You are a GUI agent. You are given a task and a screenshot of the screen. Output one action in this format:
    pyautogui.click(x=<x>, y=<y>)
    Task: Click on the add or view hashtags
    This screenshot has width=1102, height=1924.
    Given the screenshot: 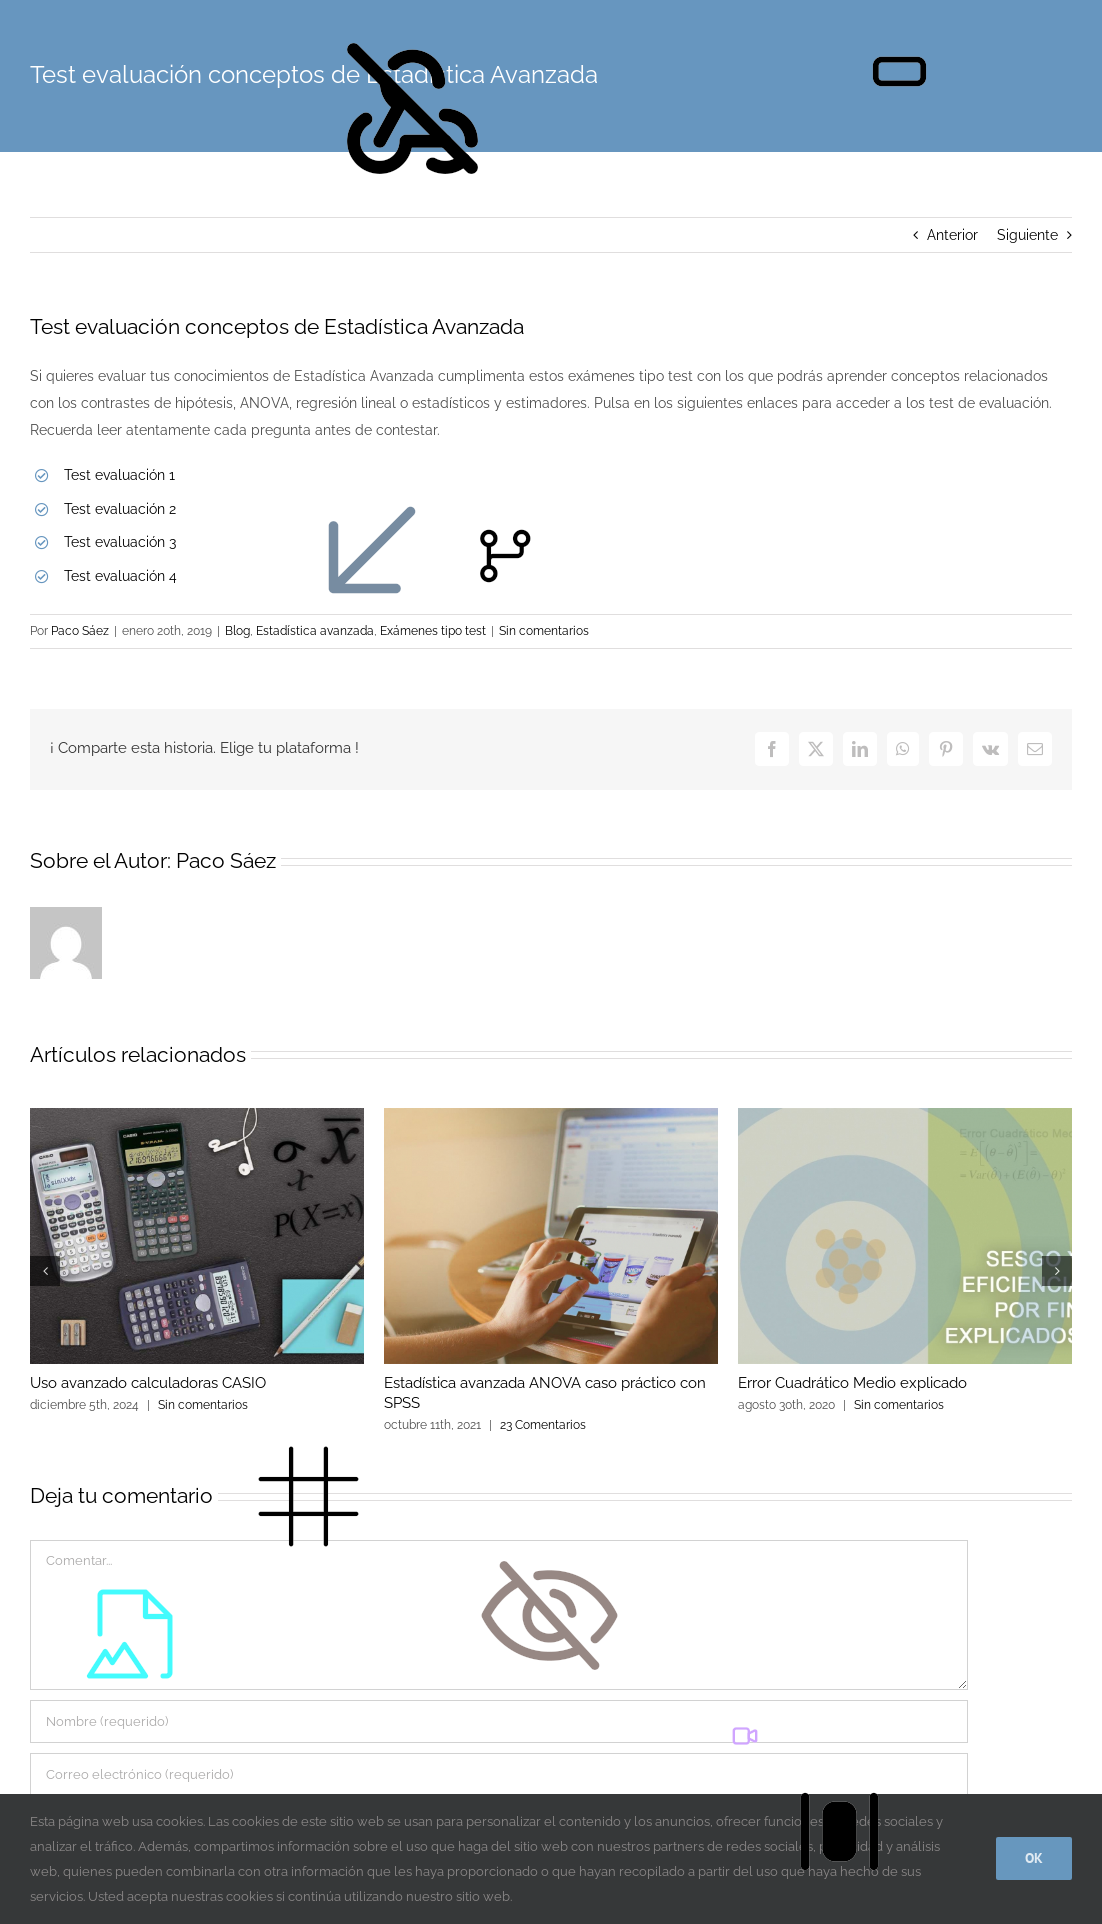 What is the action you would take?
    pyautogui.click(x=308, y=1496)
    